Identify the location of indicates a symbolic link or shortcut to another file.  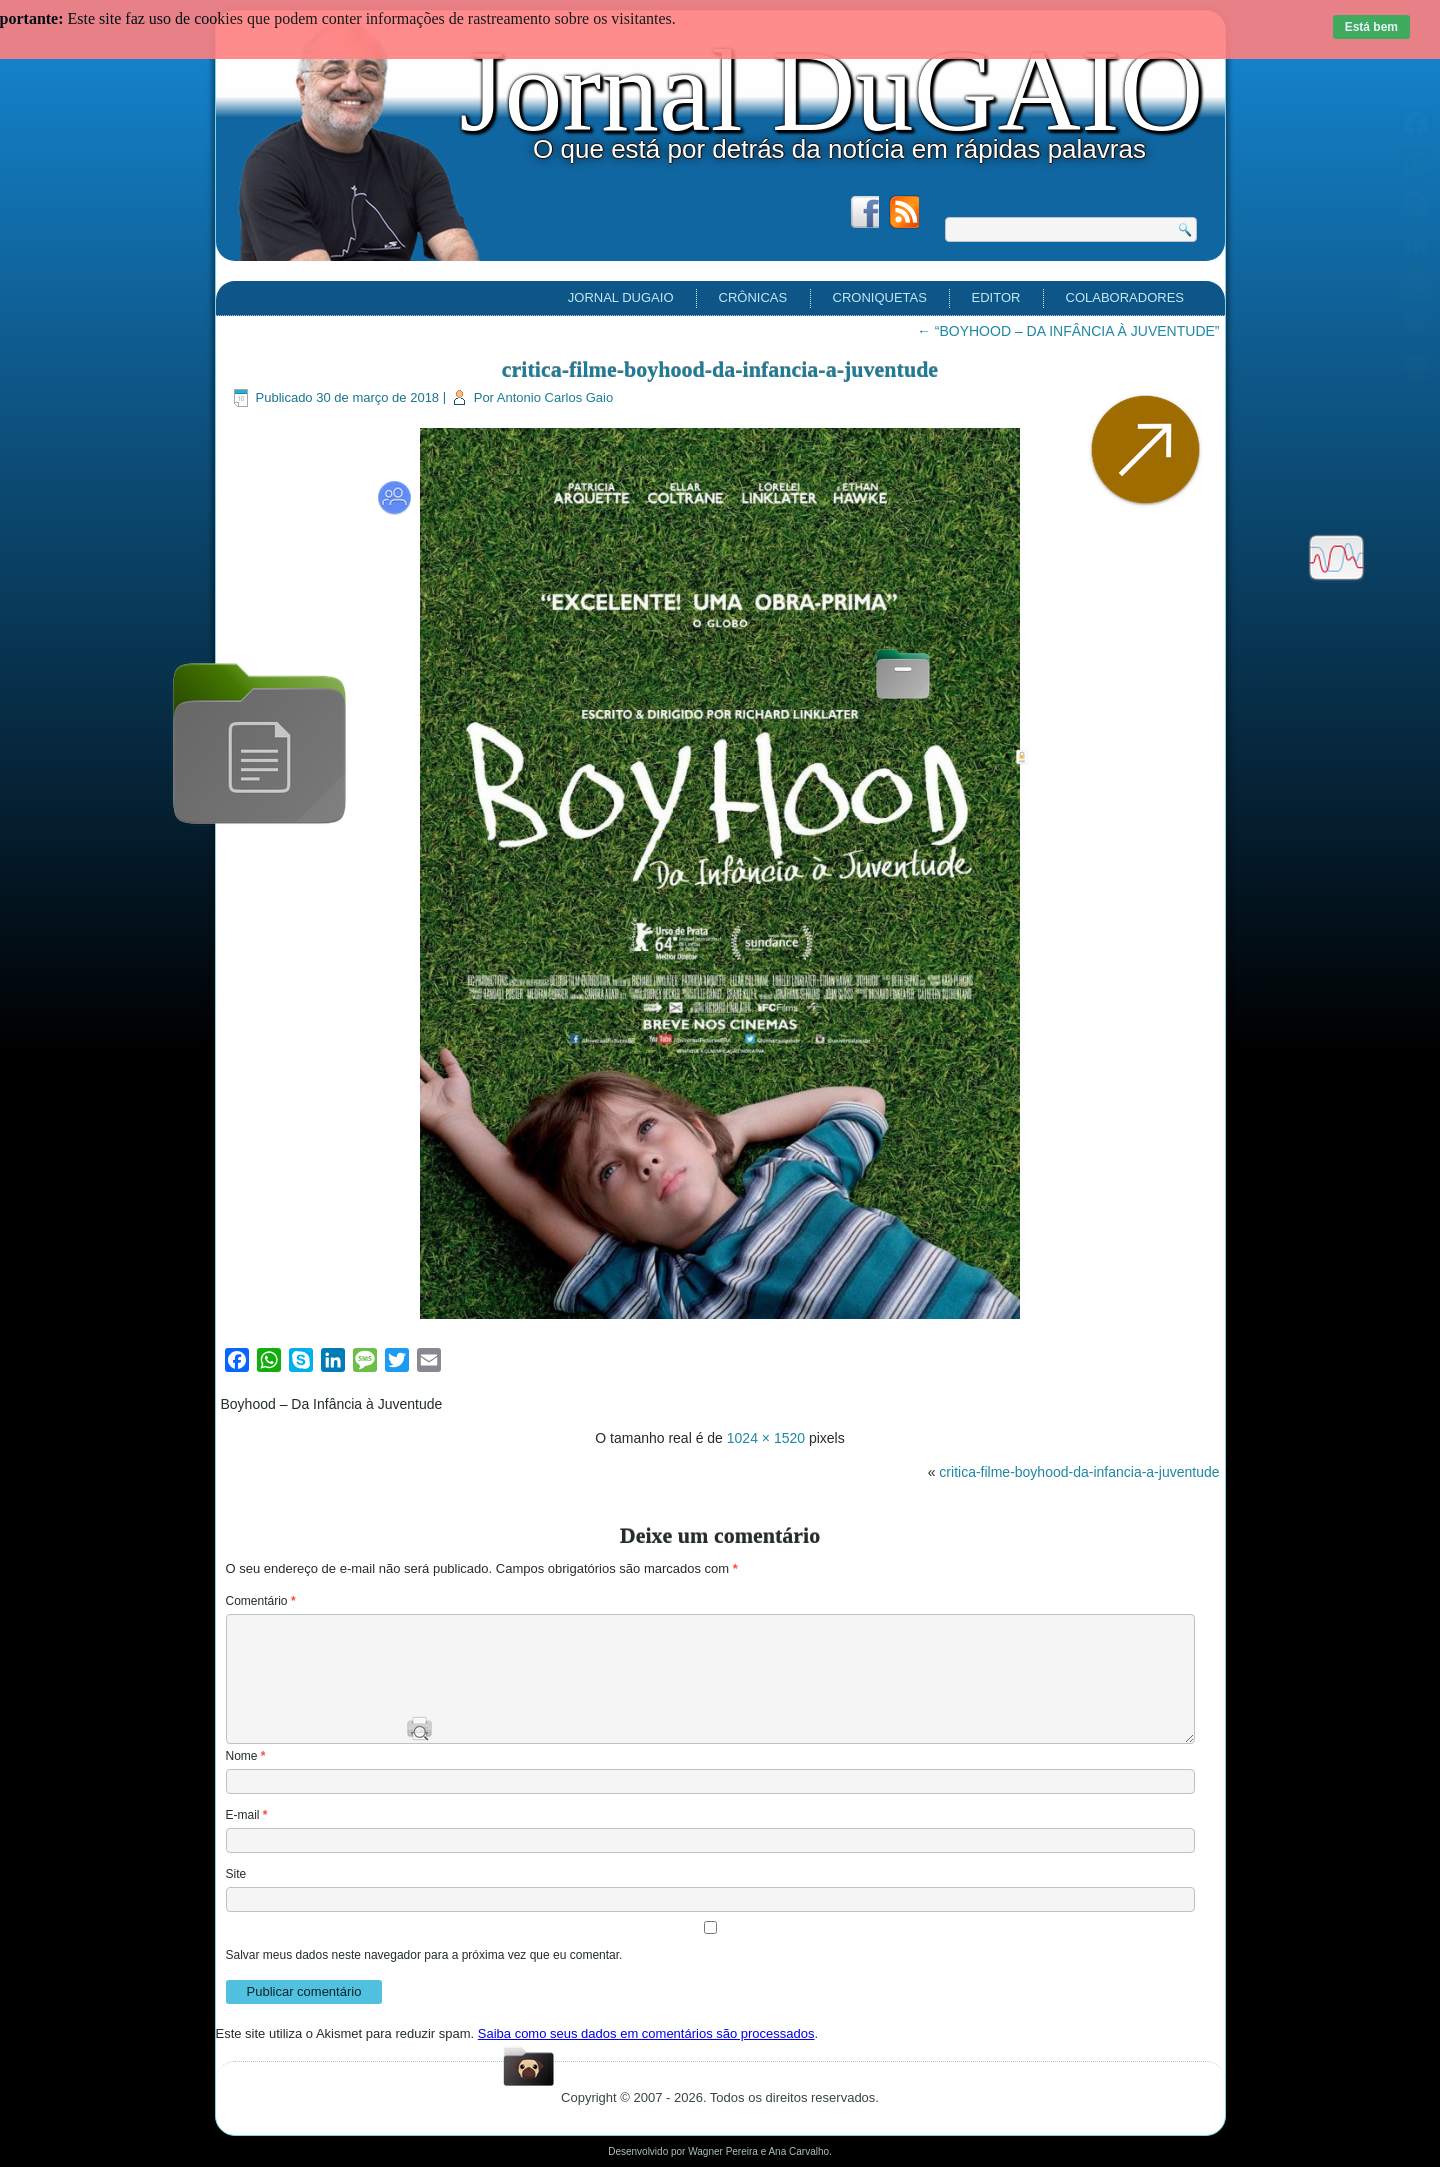
(1145, 449).